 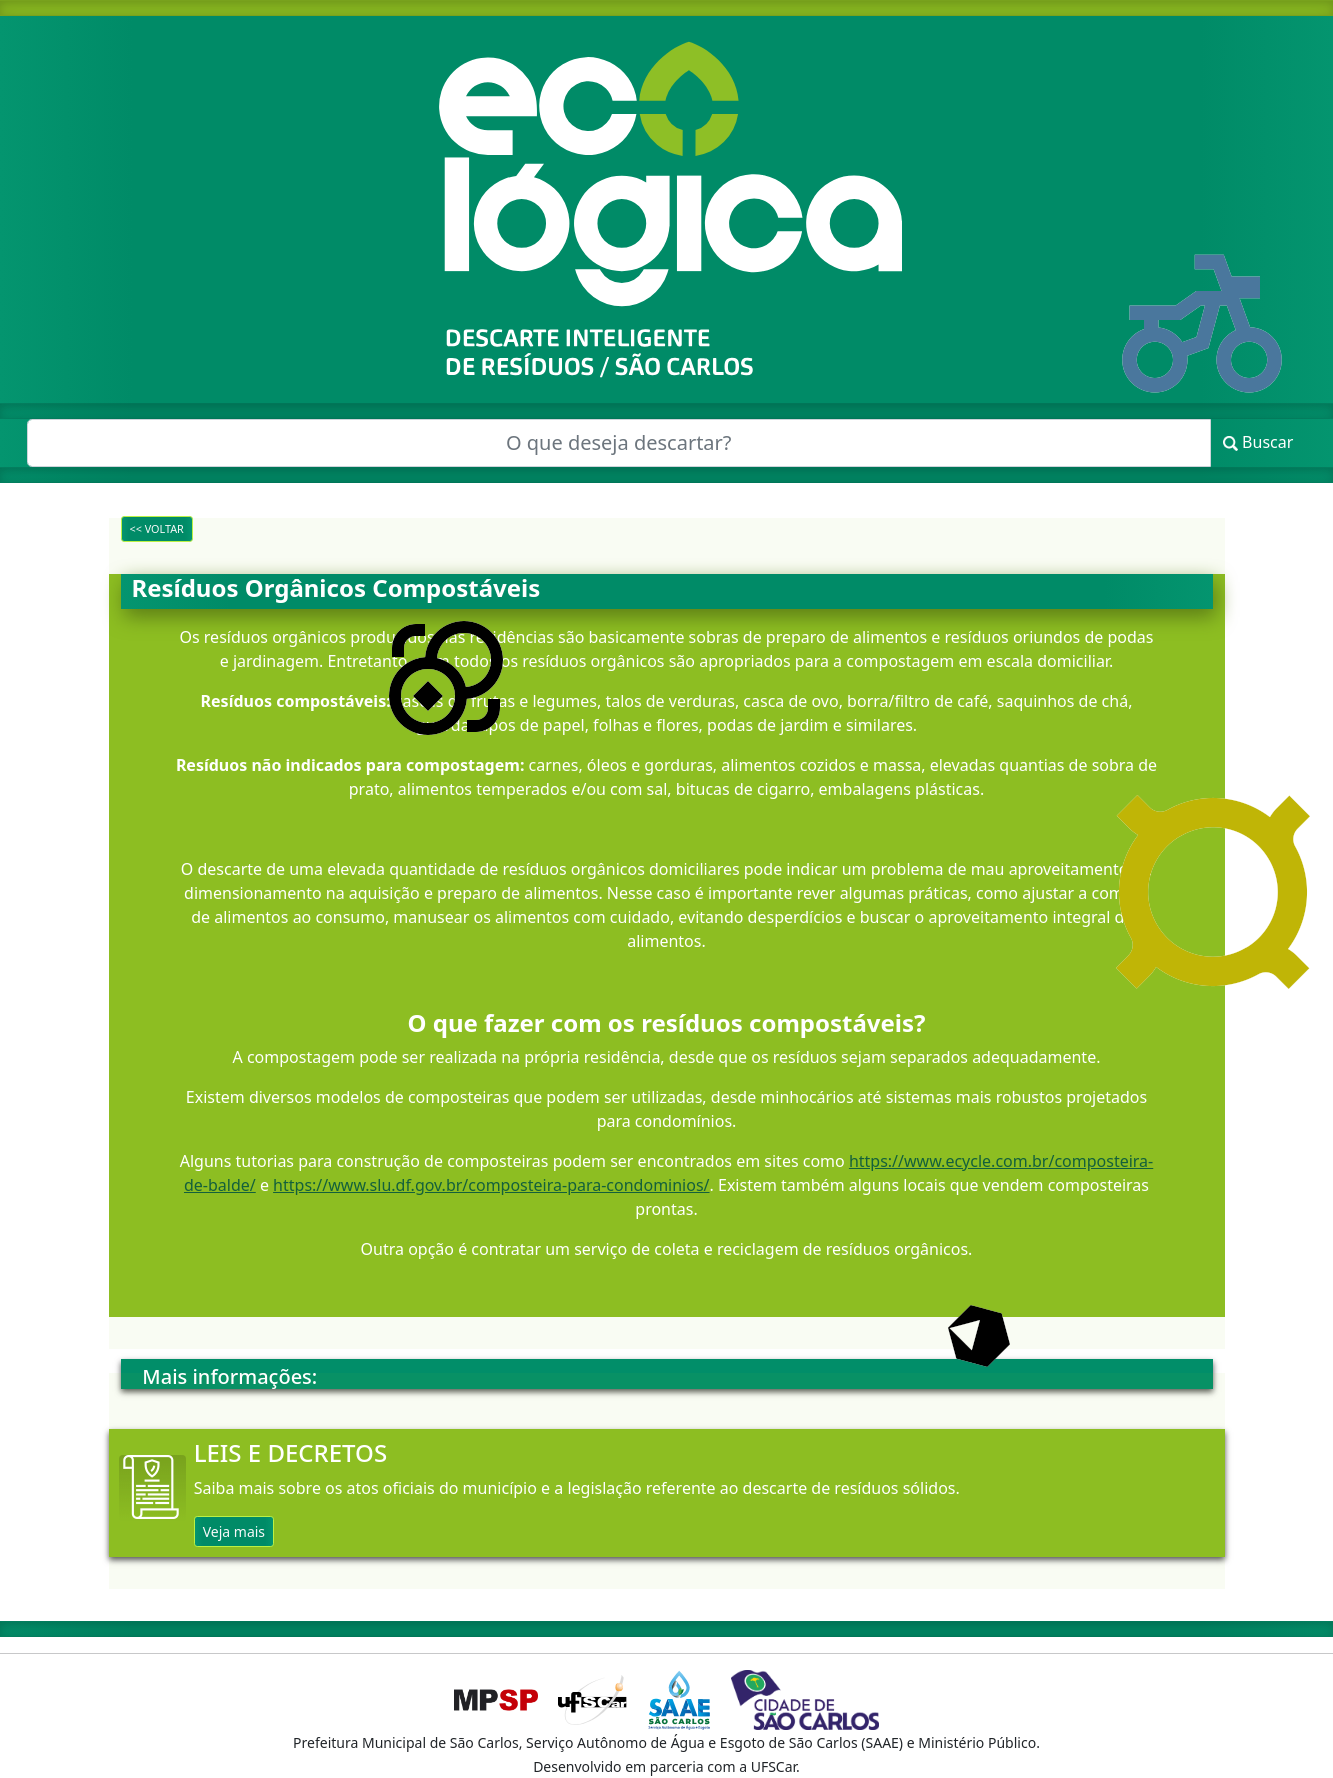 What do you see at coordinates (1213, 892) in the screenshot?
I see `open the Bastyon app` at bounding box center [1213, 892].